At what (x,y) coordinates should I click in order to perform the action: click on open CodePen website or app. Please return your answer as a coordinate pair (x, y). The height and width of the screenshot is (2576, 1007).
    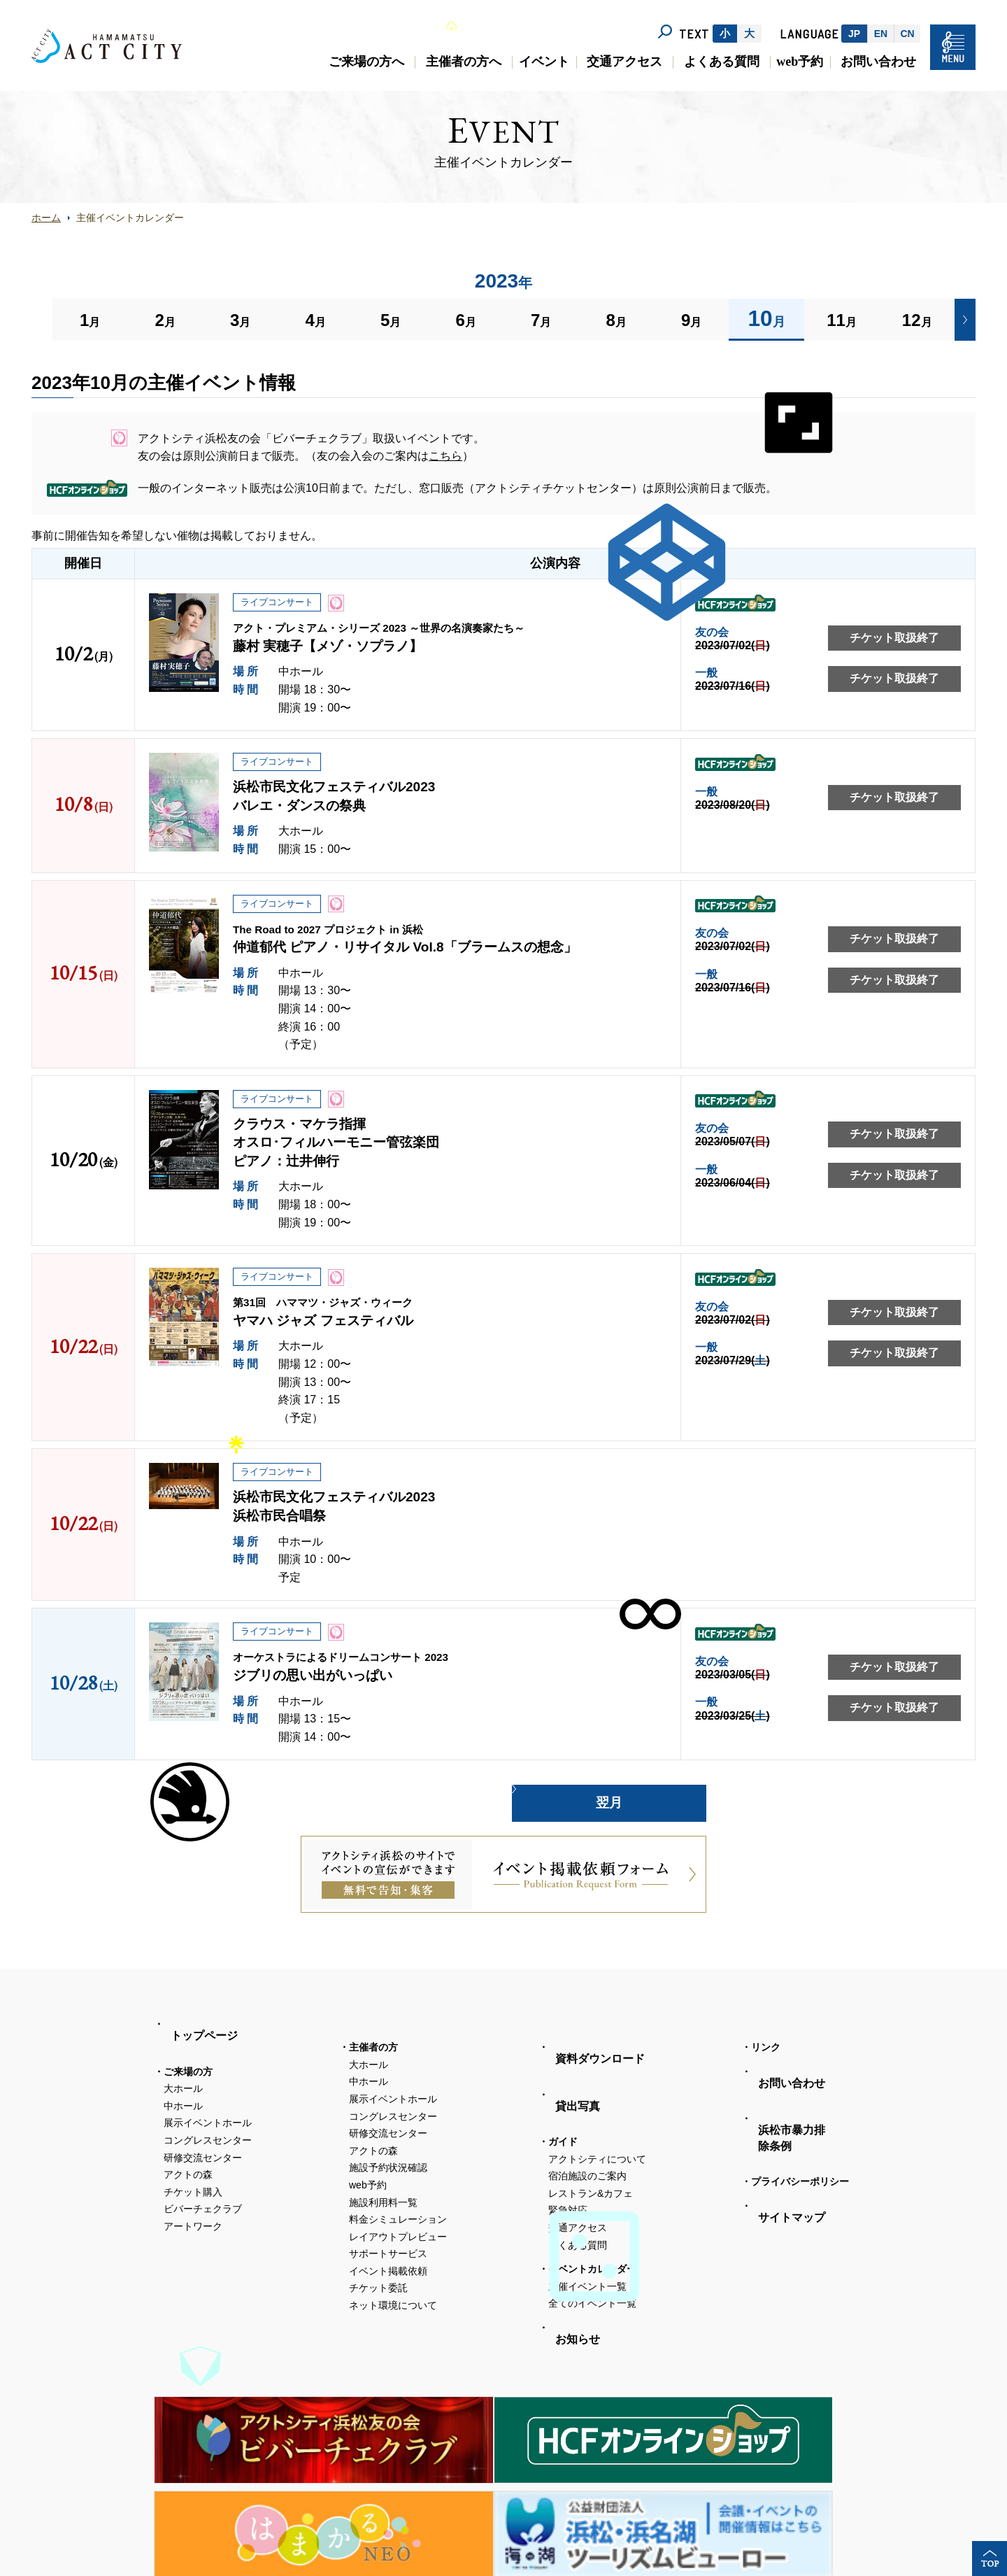
    Looking at the image, I should click on (666, 562).